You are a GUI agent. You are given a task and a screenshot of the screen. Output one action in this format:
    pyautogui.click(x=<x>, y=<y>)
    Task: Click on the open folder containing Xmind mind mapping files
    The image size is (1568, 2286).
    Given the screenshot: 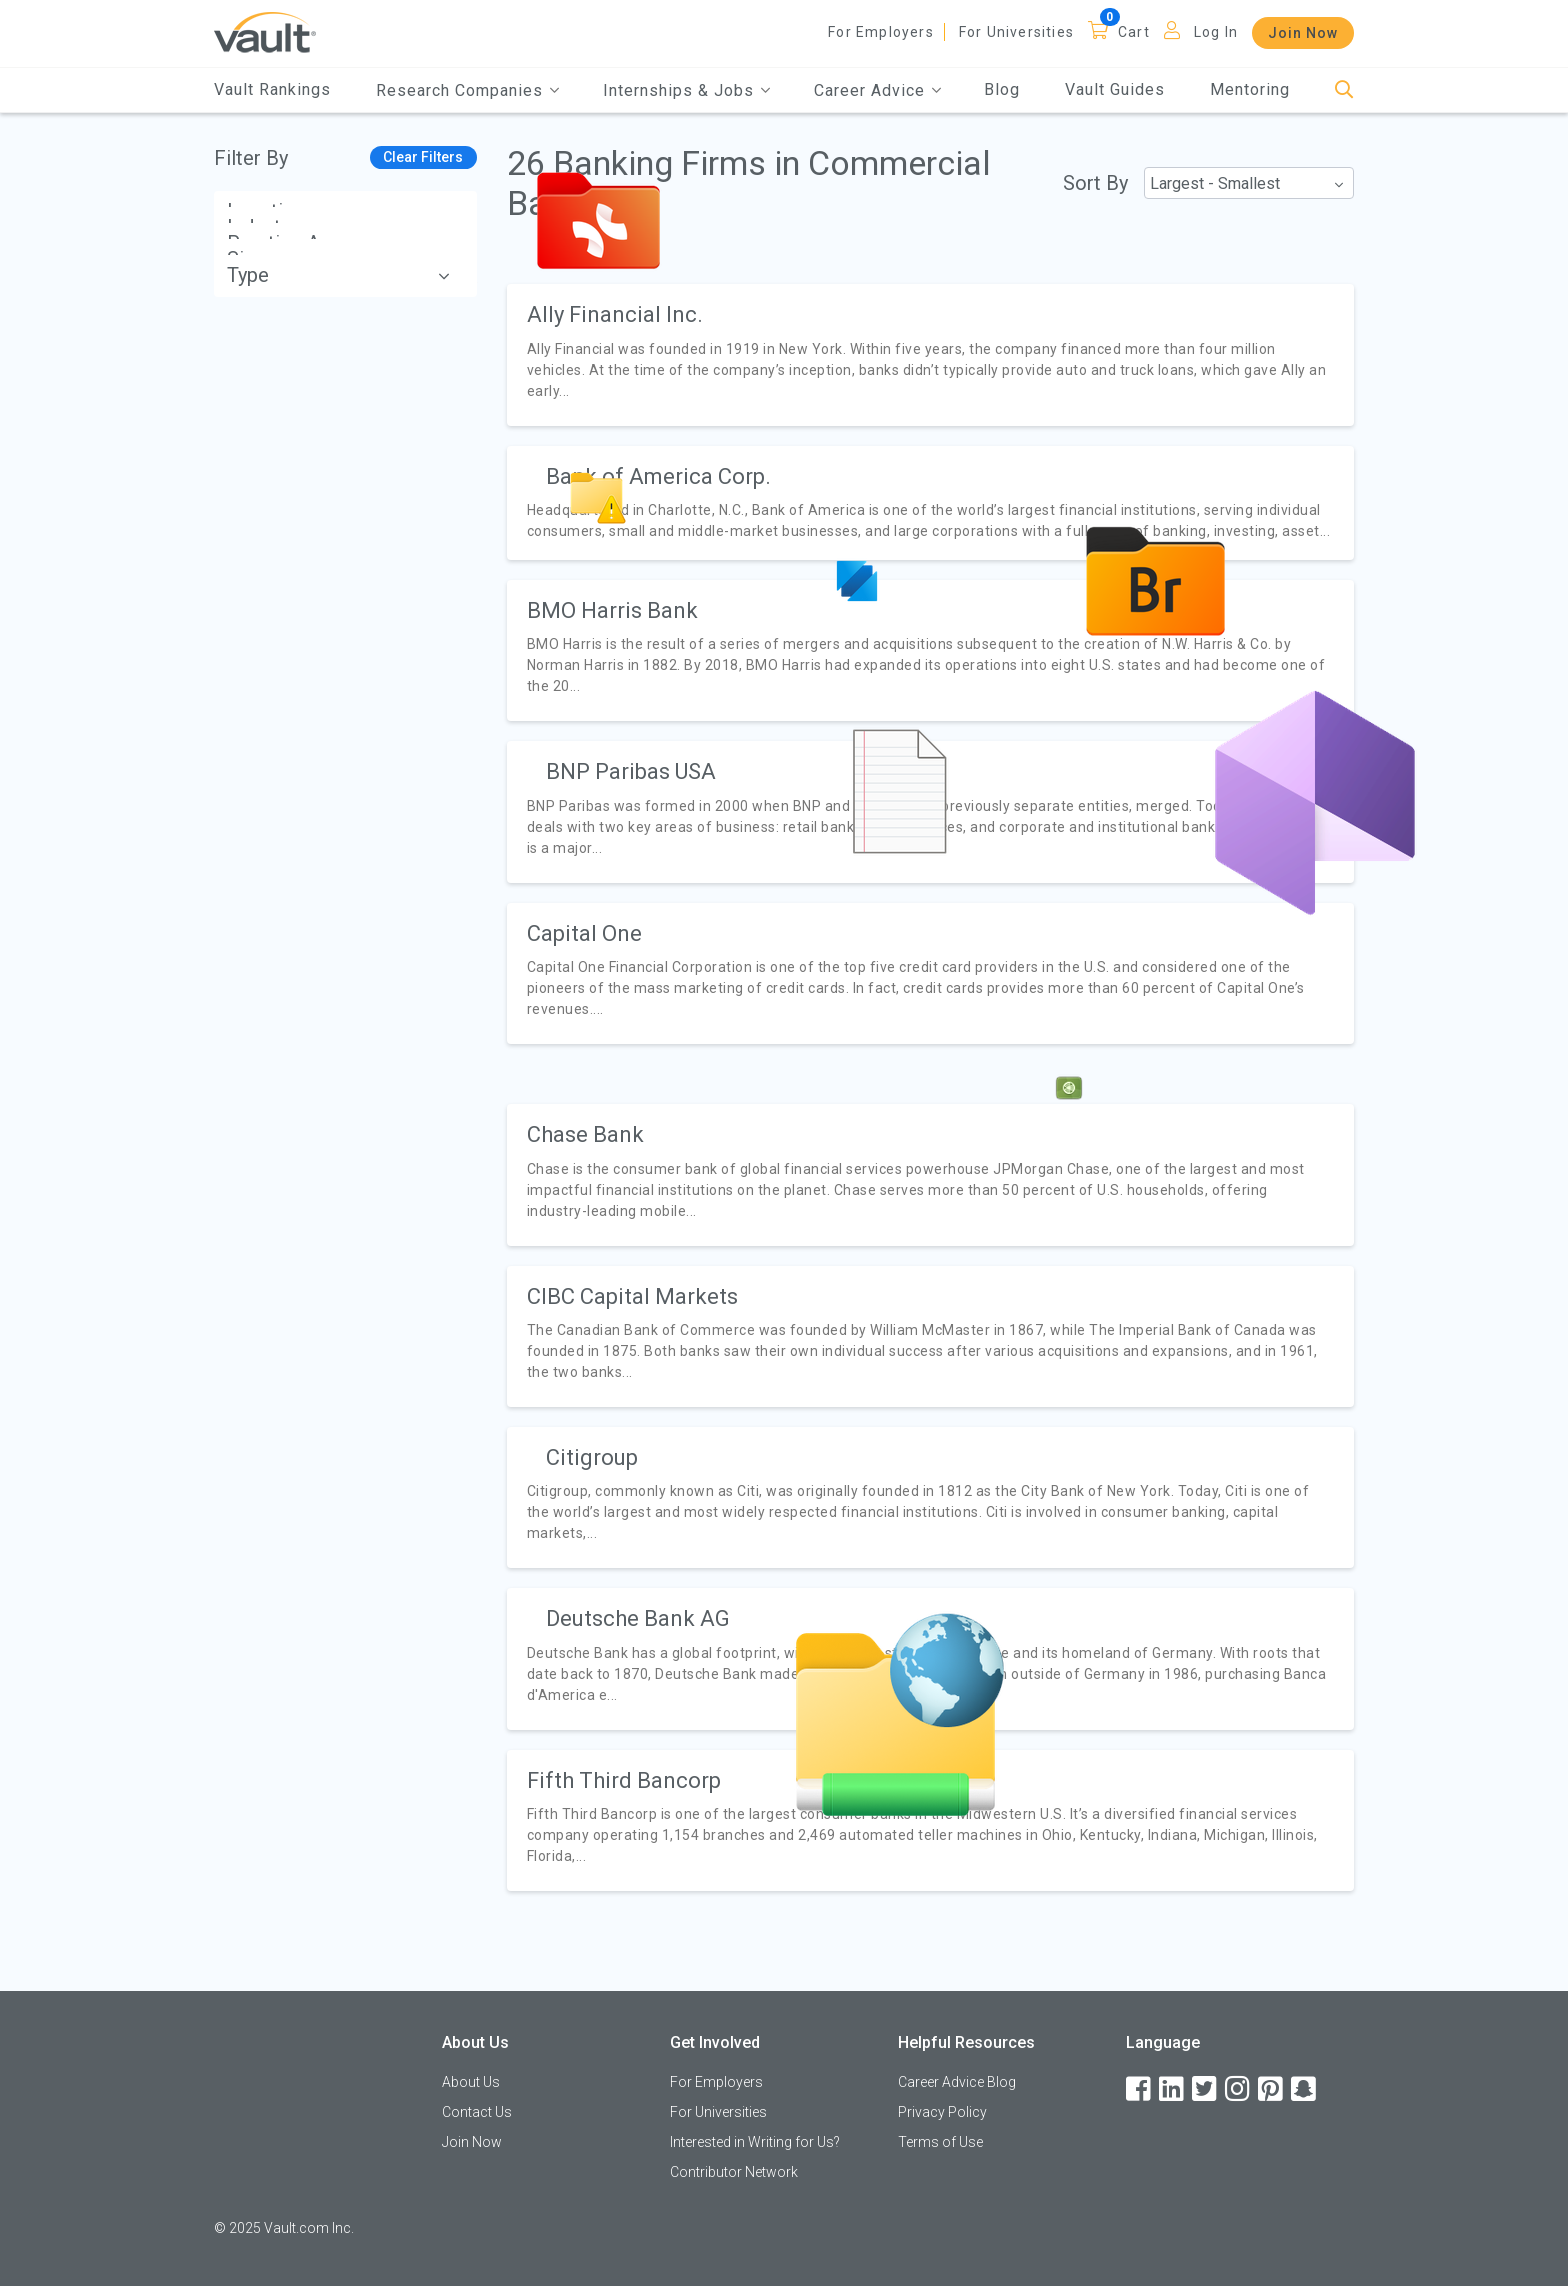 What is the action you would take?
    pyautogui.click(x=598, y=224)
    